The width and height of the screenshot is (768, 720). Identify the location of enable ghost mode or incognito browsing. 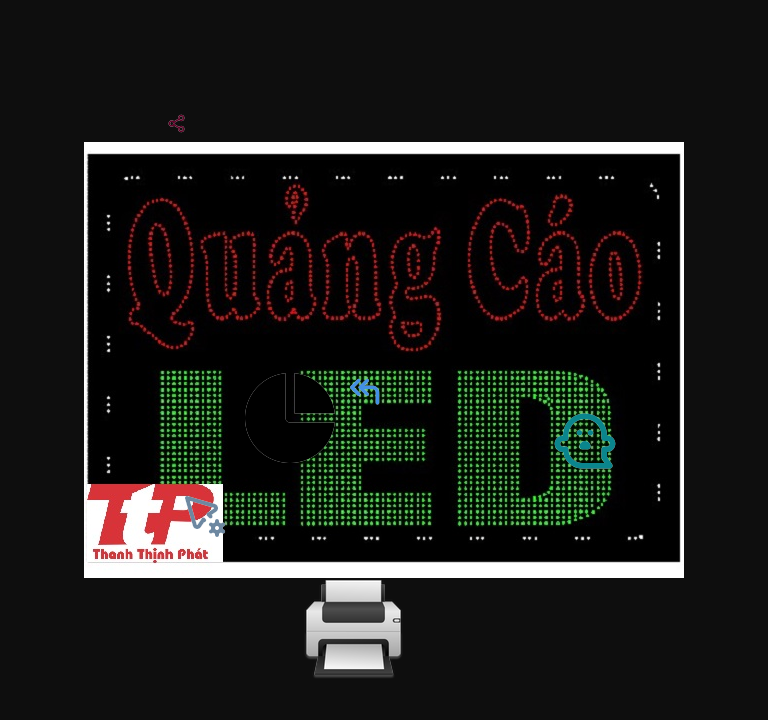
(585, 441).